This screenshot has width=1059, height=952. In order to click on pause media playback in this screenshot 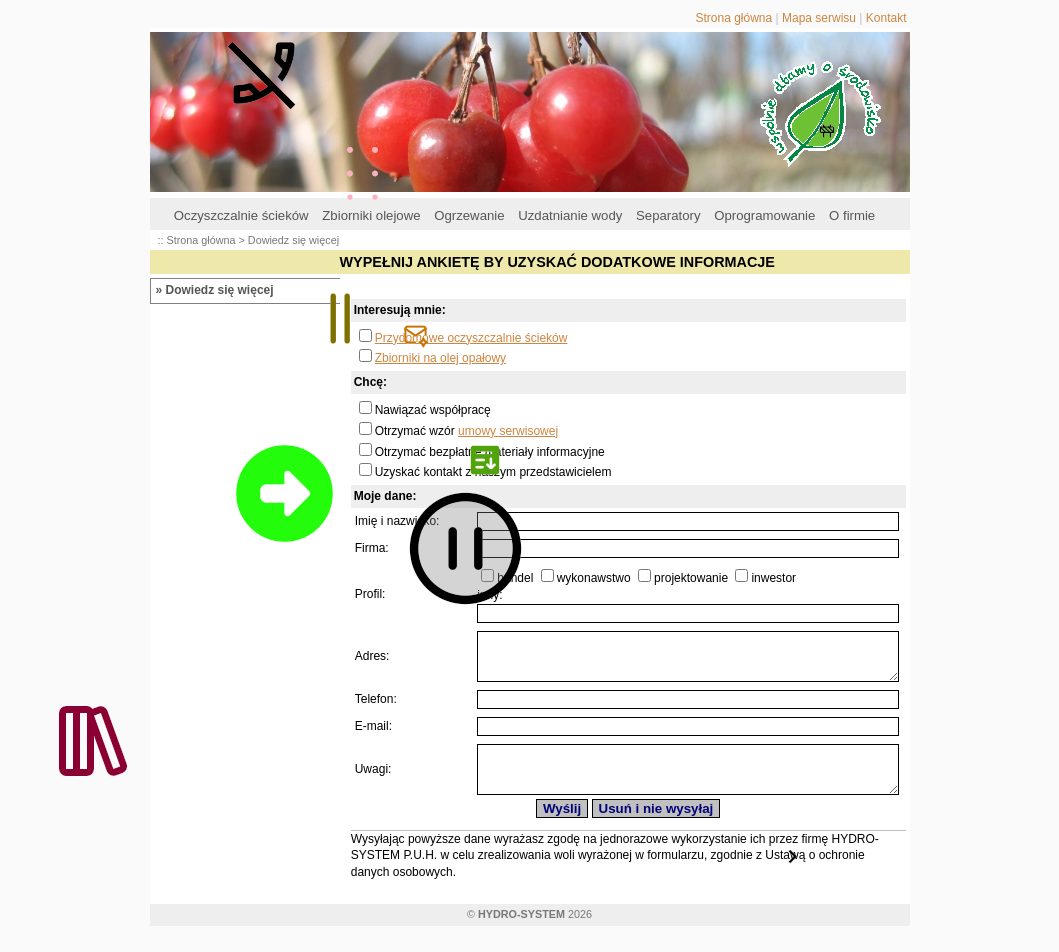, I will do `click(465, 548)`.